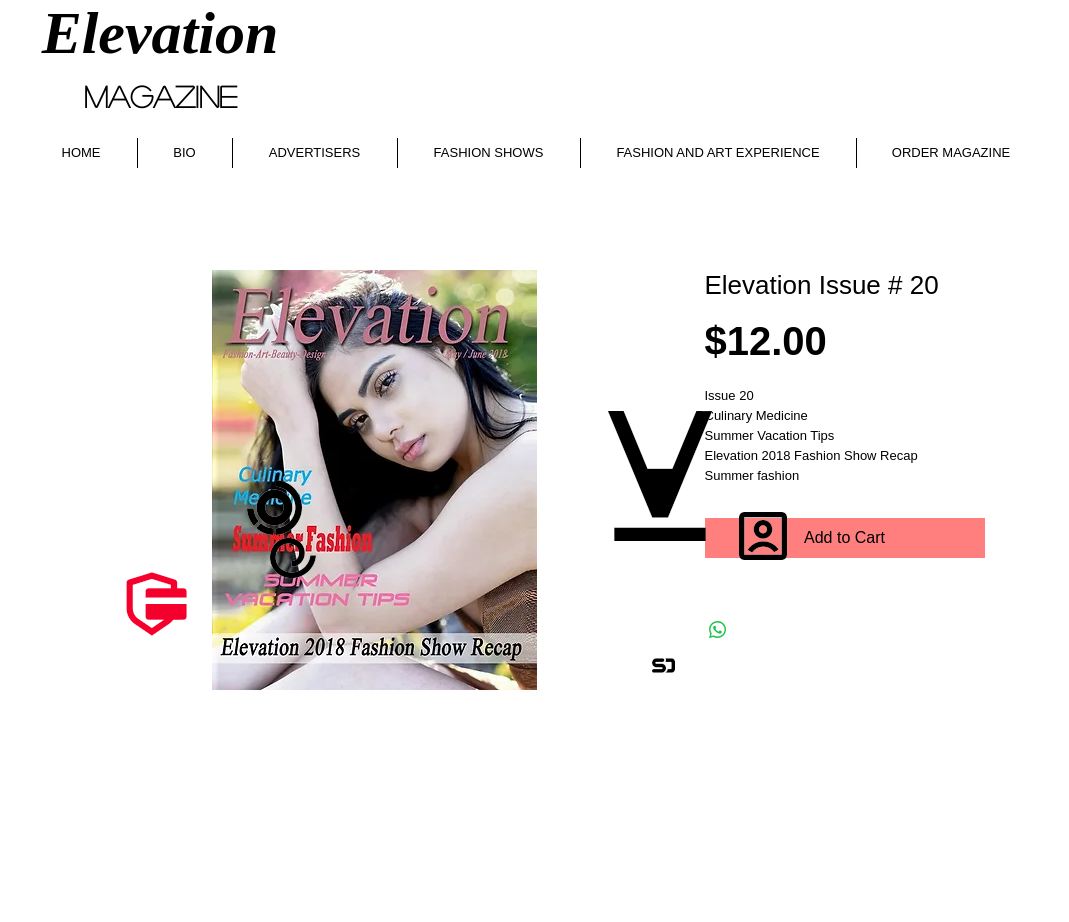 Image resolution: width=1069 pixels, height=922 pixels. What do you see at coordinates (663, 665) in the screenshot?
I see `open speakerdeck profile or presentations` at bounding box center [663, 665].